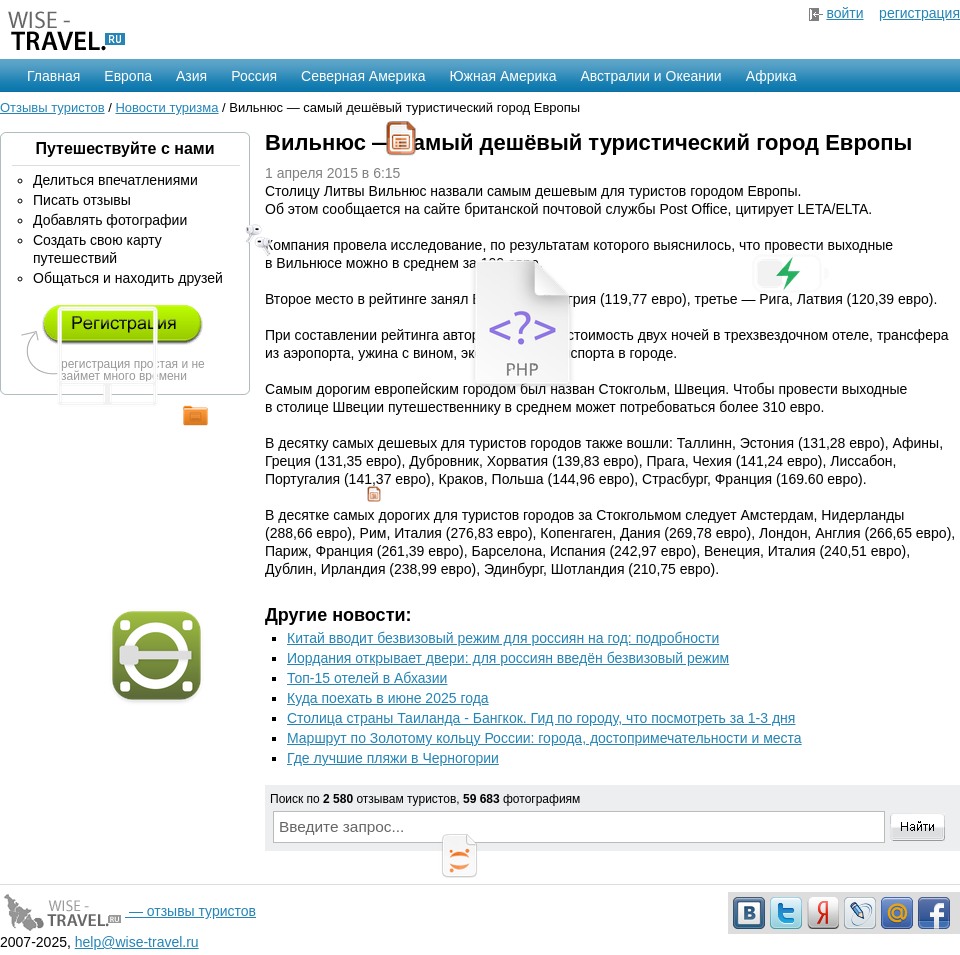 This screenshot has width=960, height=955. What do you see at coordinates (258, 240) in the screenshot?
I see `connect bluetooth earbuds` at bounding box center [258, 240].